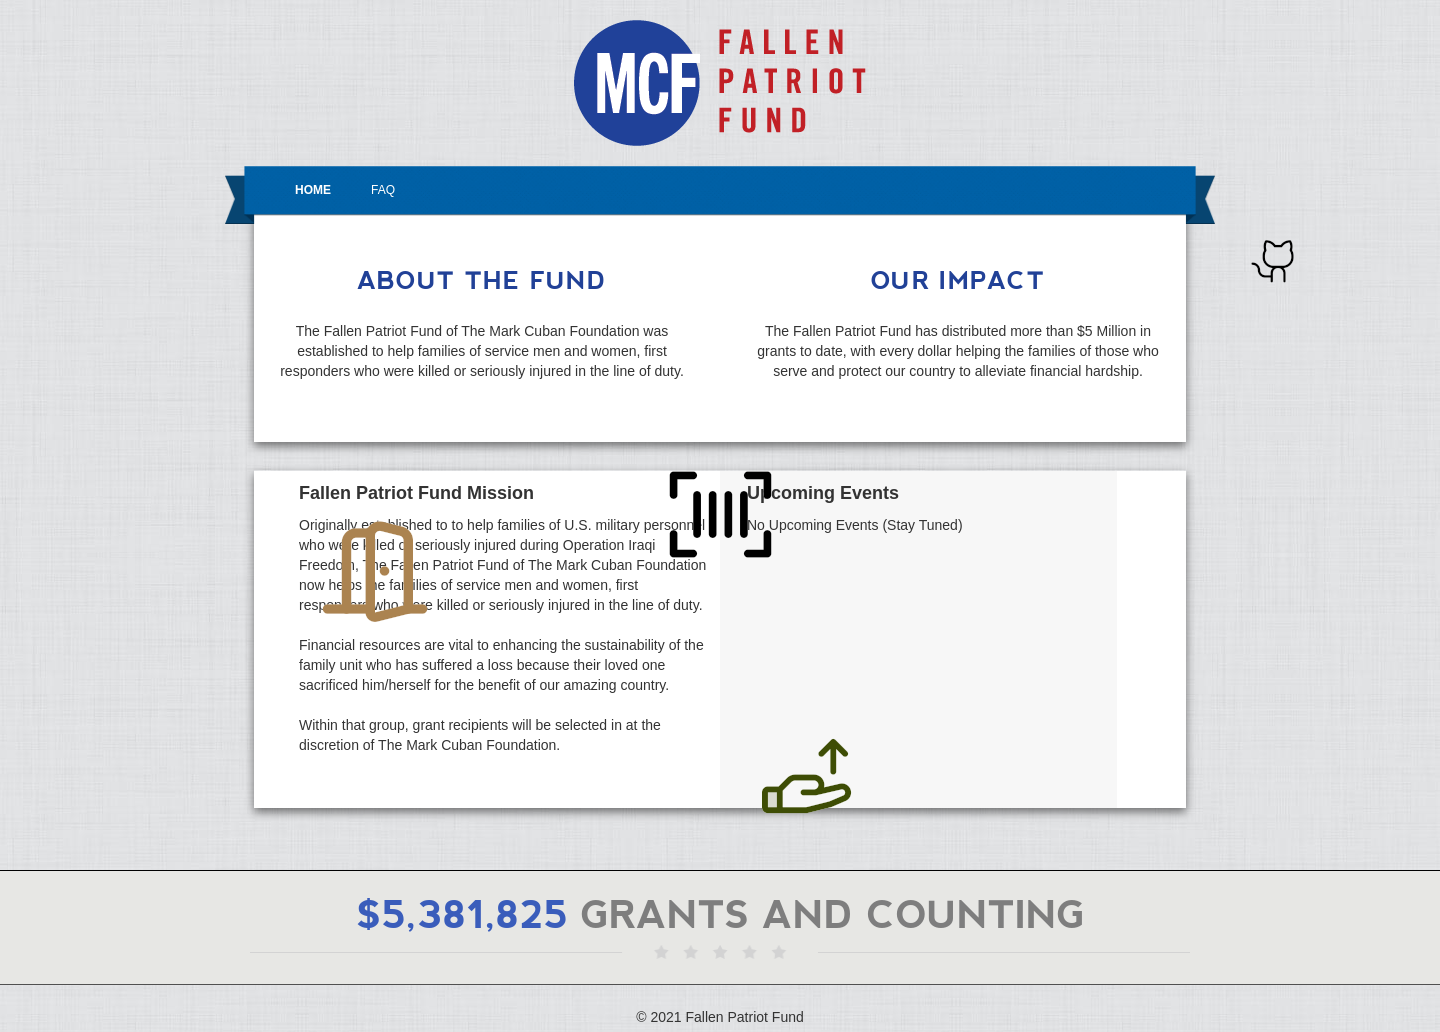  I want to click on visit github repository, so click(1276, 260).